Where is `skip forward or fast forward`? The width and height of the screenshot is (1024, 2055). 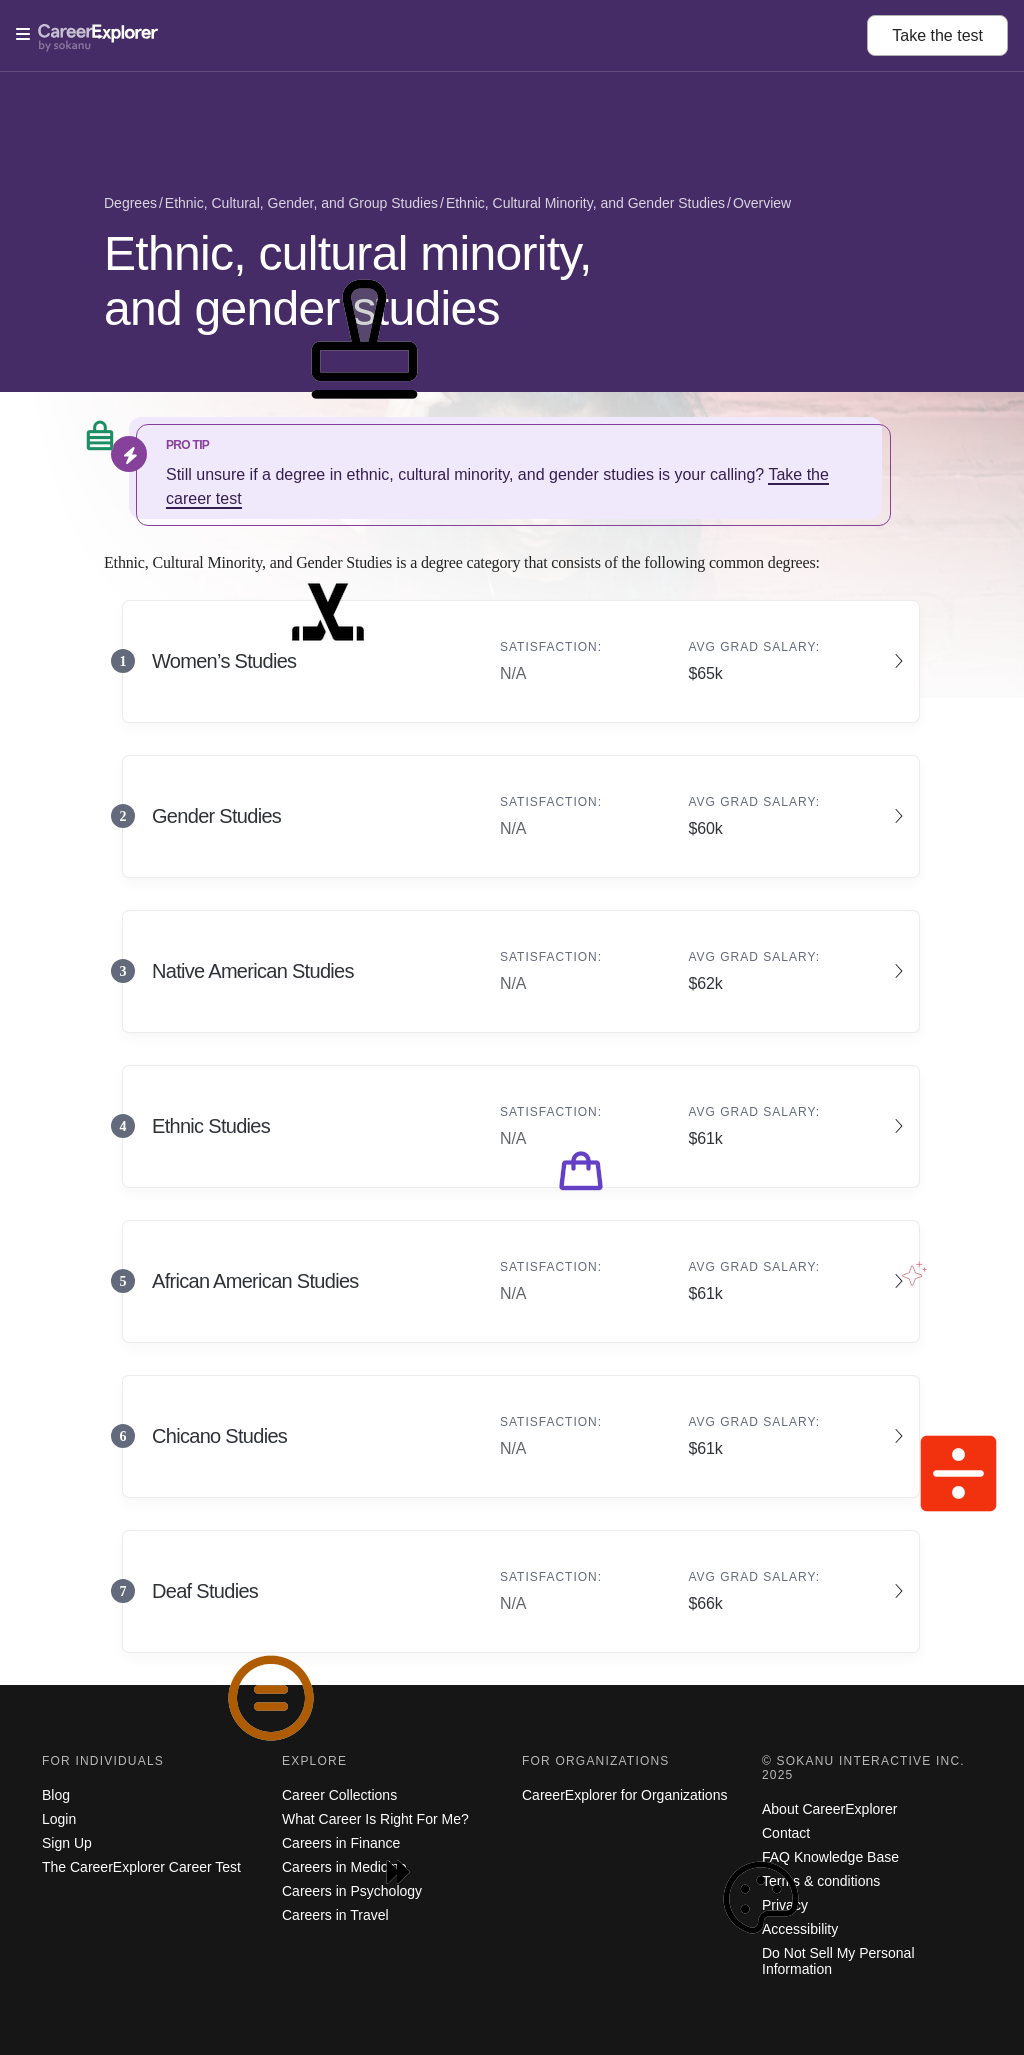 skip forward or fast forward is located at coordinates (397, 1872).